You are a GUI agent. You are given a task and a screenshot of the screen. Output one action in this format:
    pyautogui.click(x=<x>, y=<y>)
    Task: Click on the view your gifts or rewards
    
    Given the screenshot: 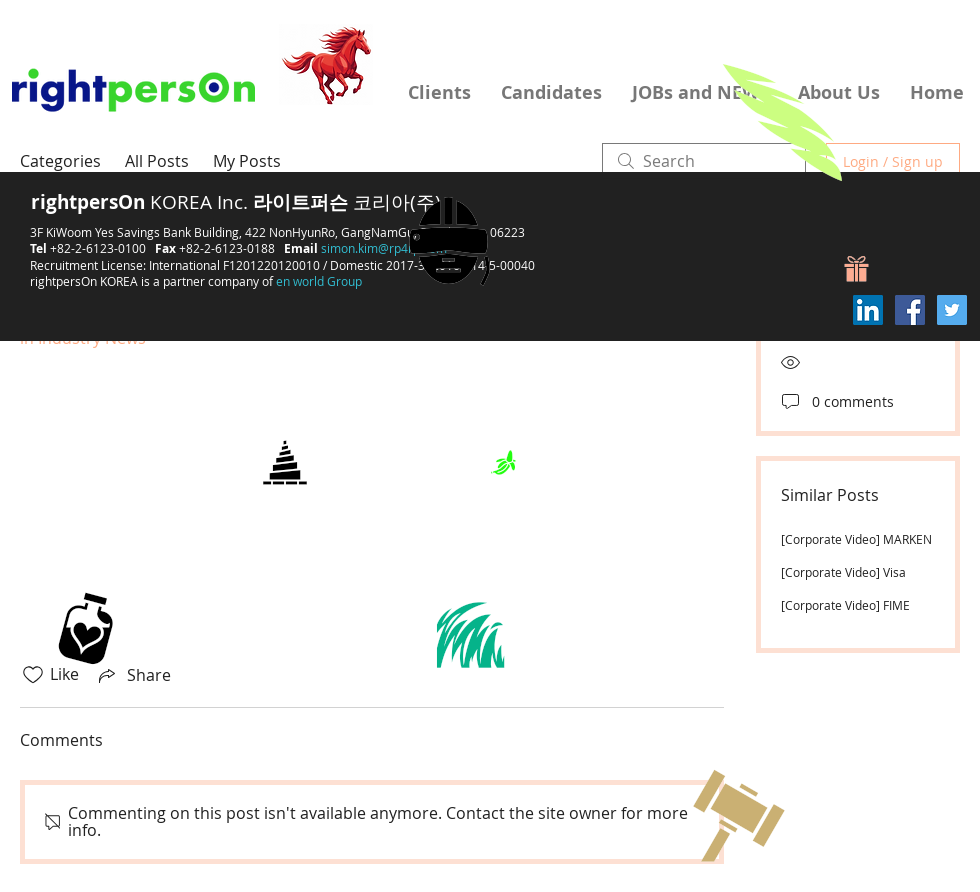 What is the action you would take?
    pyautogui.click(x=856, y=267)
    